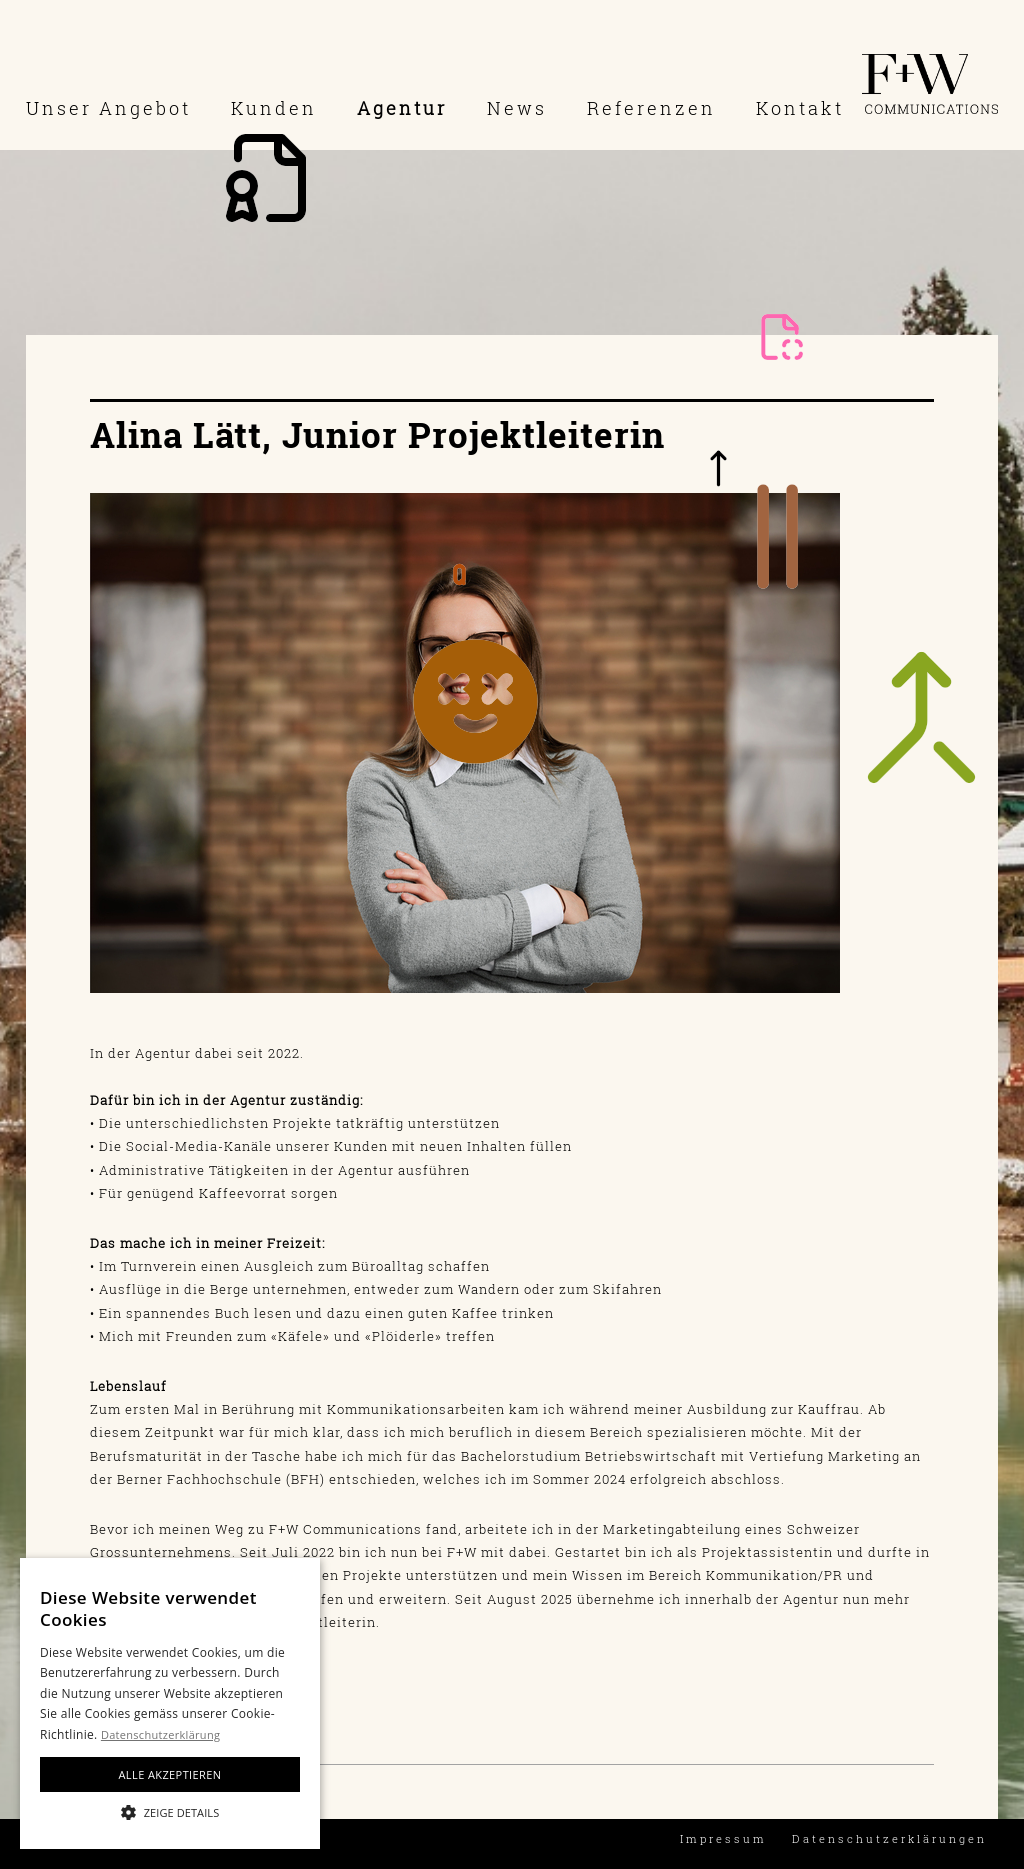 This screenshot has width=1024, height=1869. I want to click on scan a document, so click(780, 337).